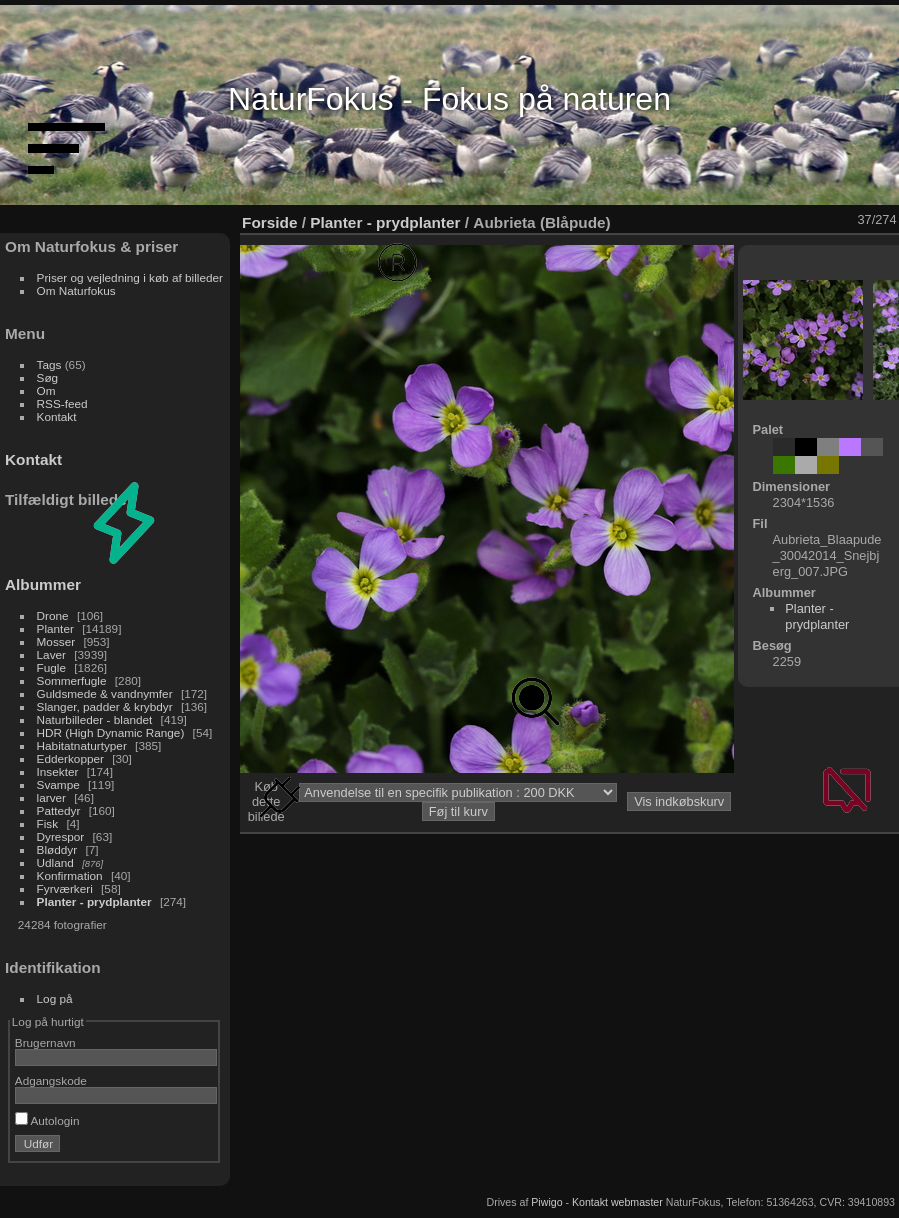 The image size is (899, 1218). I want to click on search for content or items, so click(535, 701).